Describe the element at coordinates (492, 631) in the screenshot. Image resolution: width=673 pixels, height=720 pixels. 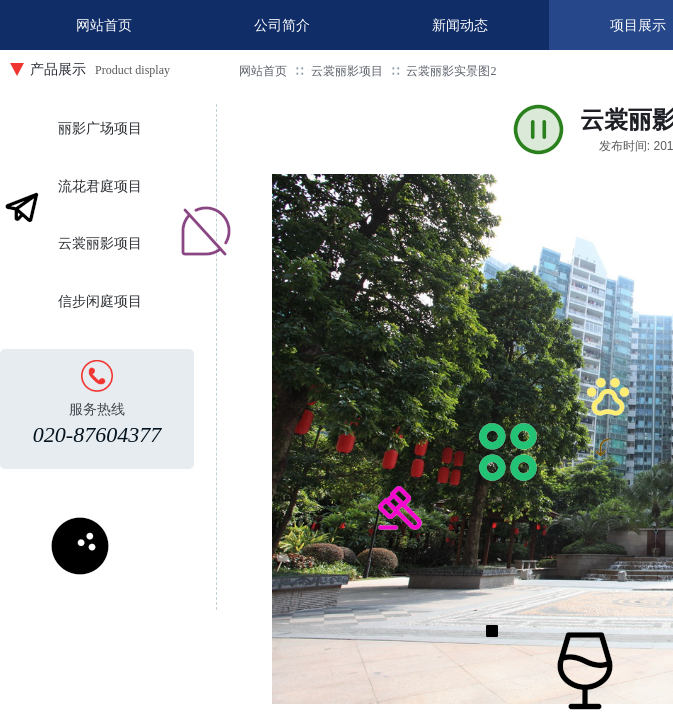
I see `stop media playback` at that location.